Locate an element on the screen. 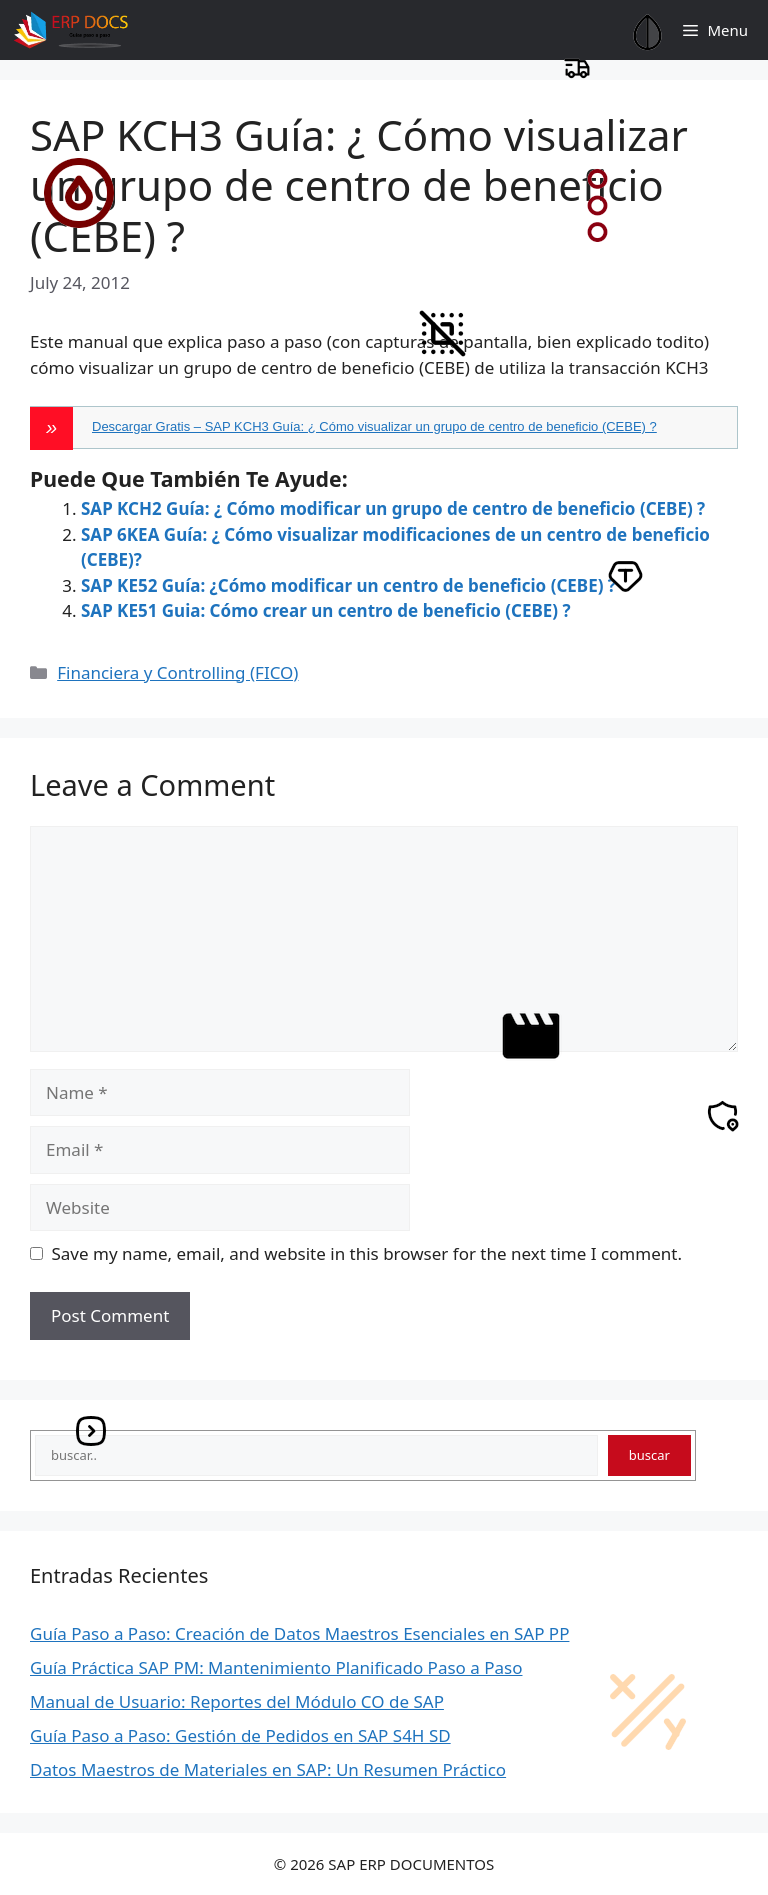 Image resolution: width=768 pixels, height=1895 pixels. adjust opacity or transparency level is located at coordinates (647, 33).